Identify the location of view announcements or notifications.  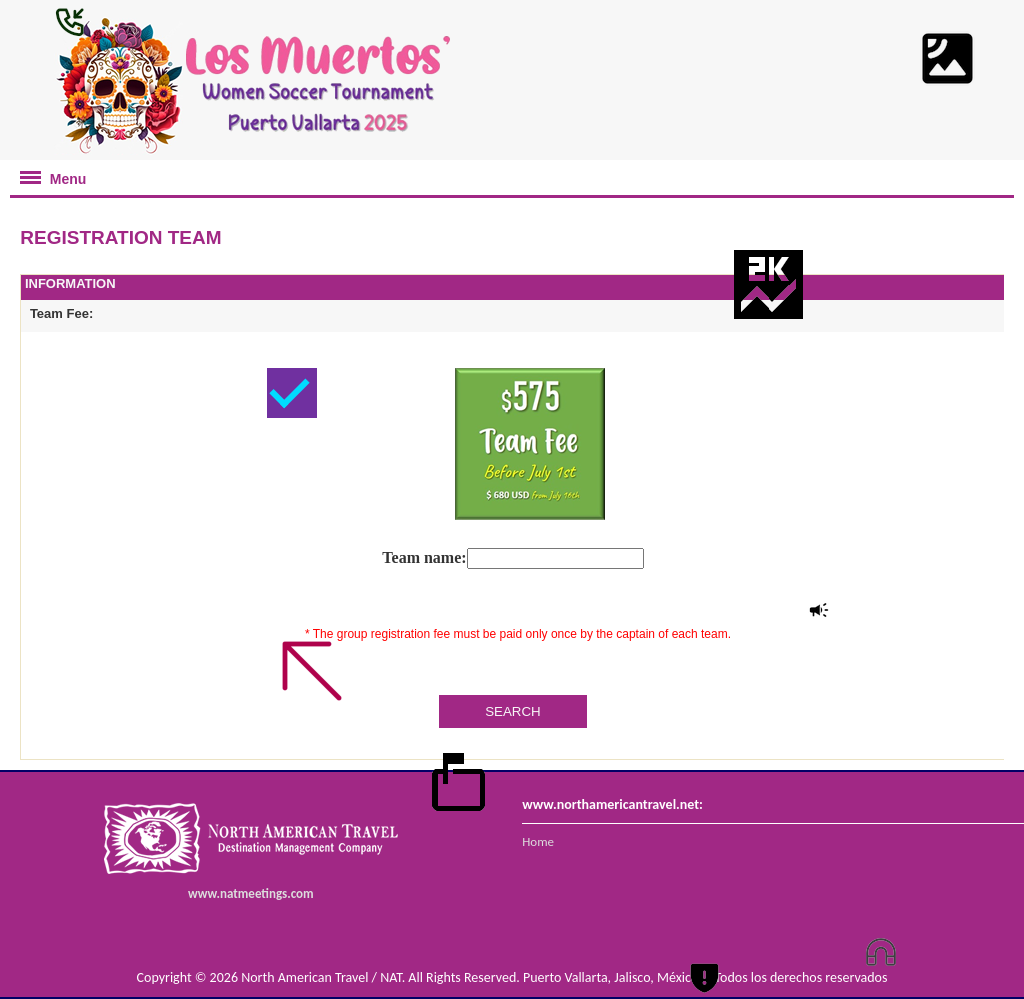
(819, 610).